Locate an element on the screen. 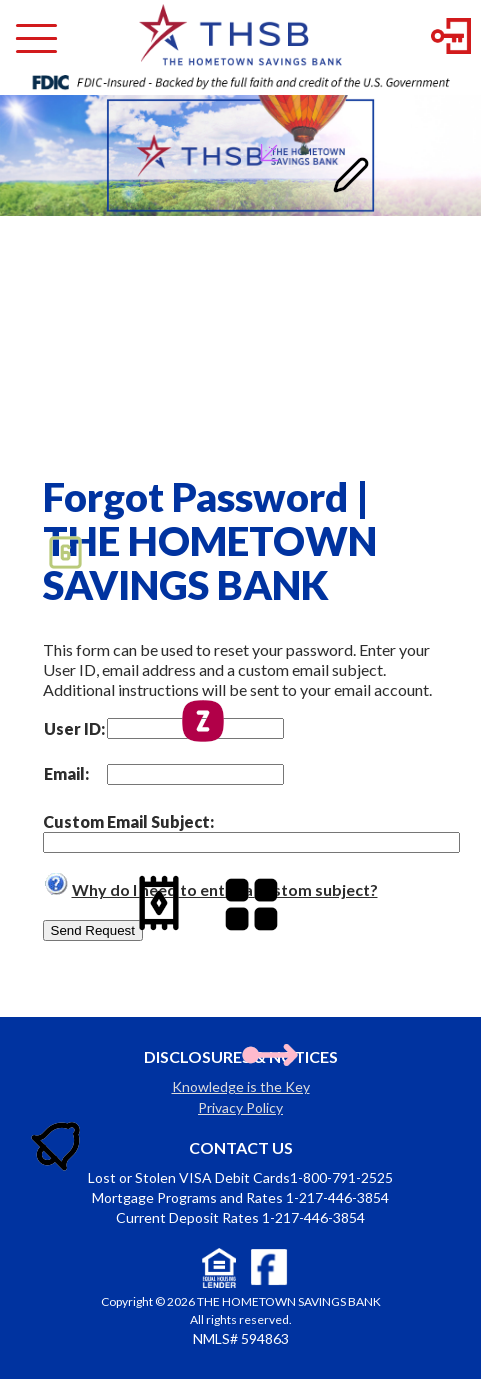  switch to grid view is located at coordinates (251, 904).